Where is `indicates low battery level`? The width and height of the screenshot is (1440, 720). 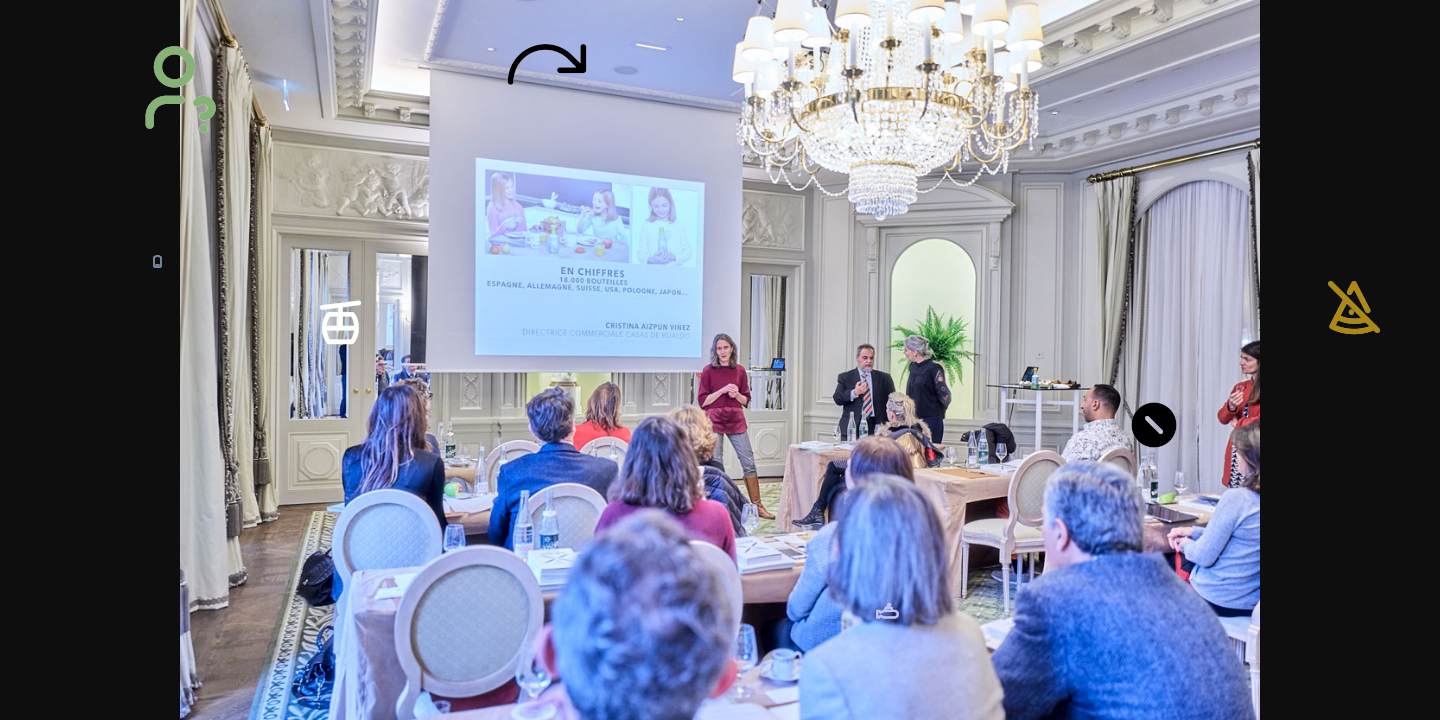 indicates low battery level is located at coordinates (157, 261).